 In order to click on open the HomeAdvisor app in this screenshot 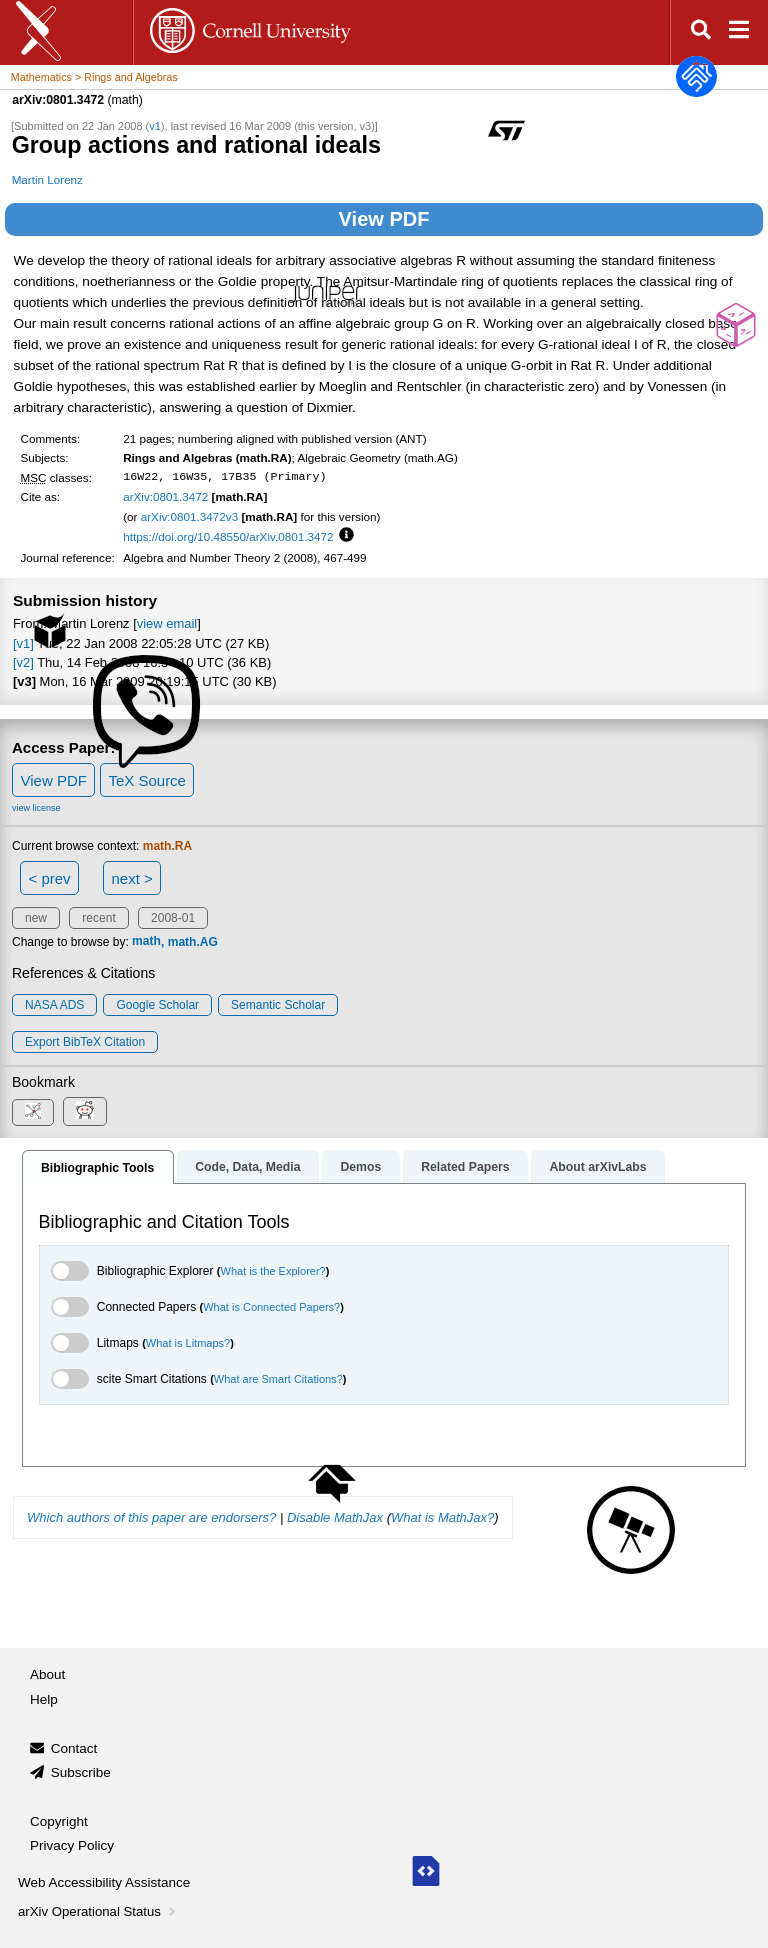, I will do `click(332, 1484)`.